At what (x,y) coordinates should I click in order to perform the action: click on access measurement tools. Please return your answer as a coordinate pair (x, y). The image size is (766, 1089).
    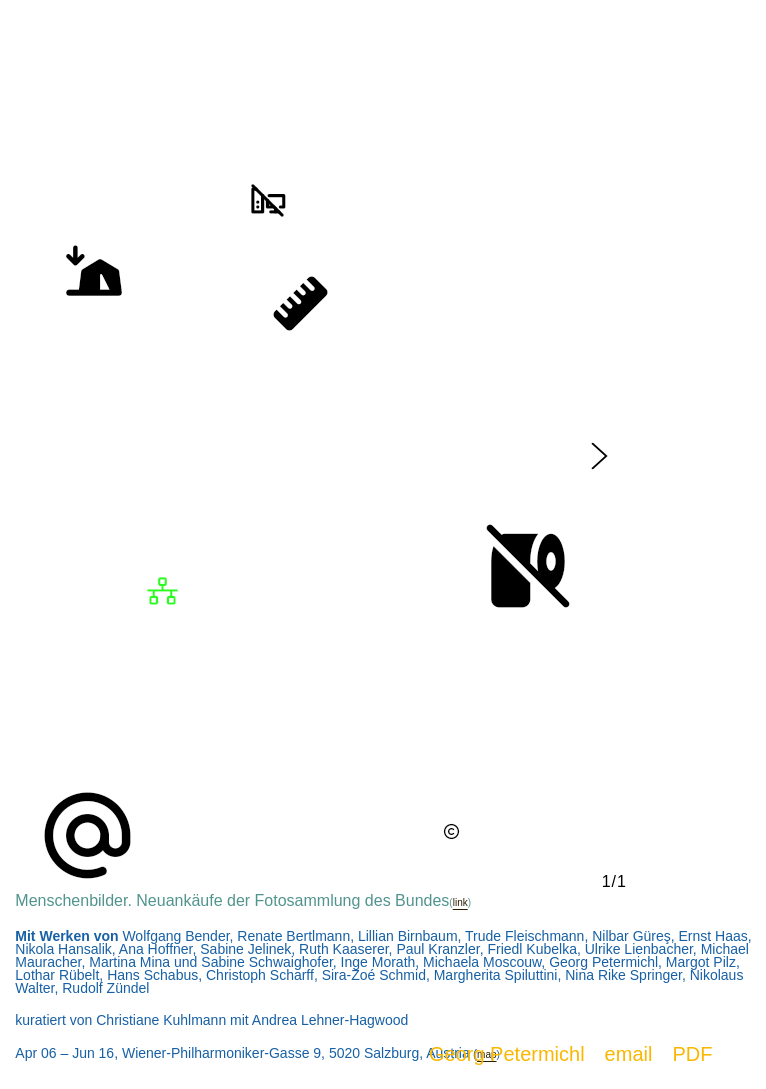
    Looking at the image, I should click on (300, 303).